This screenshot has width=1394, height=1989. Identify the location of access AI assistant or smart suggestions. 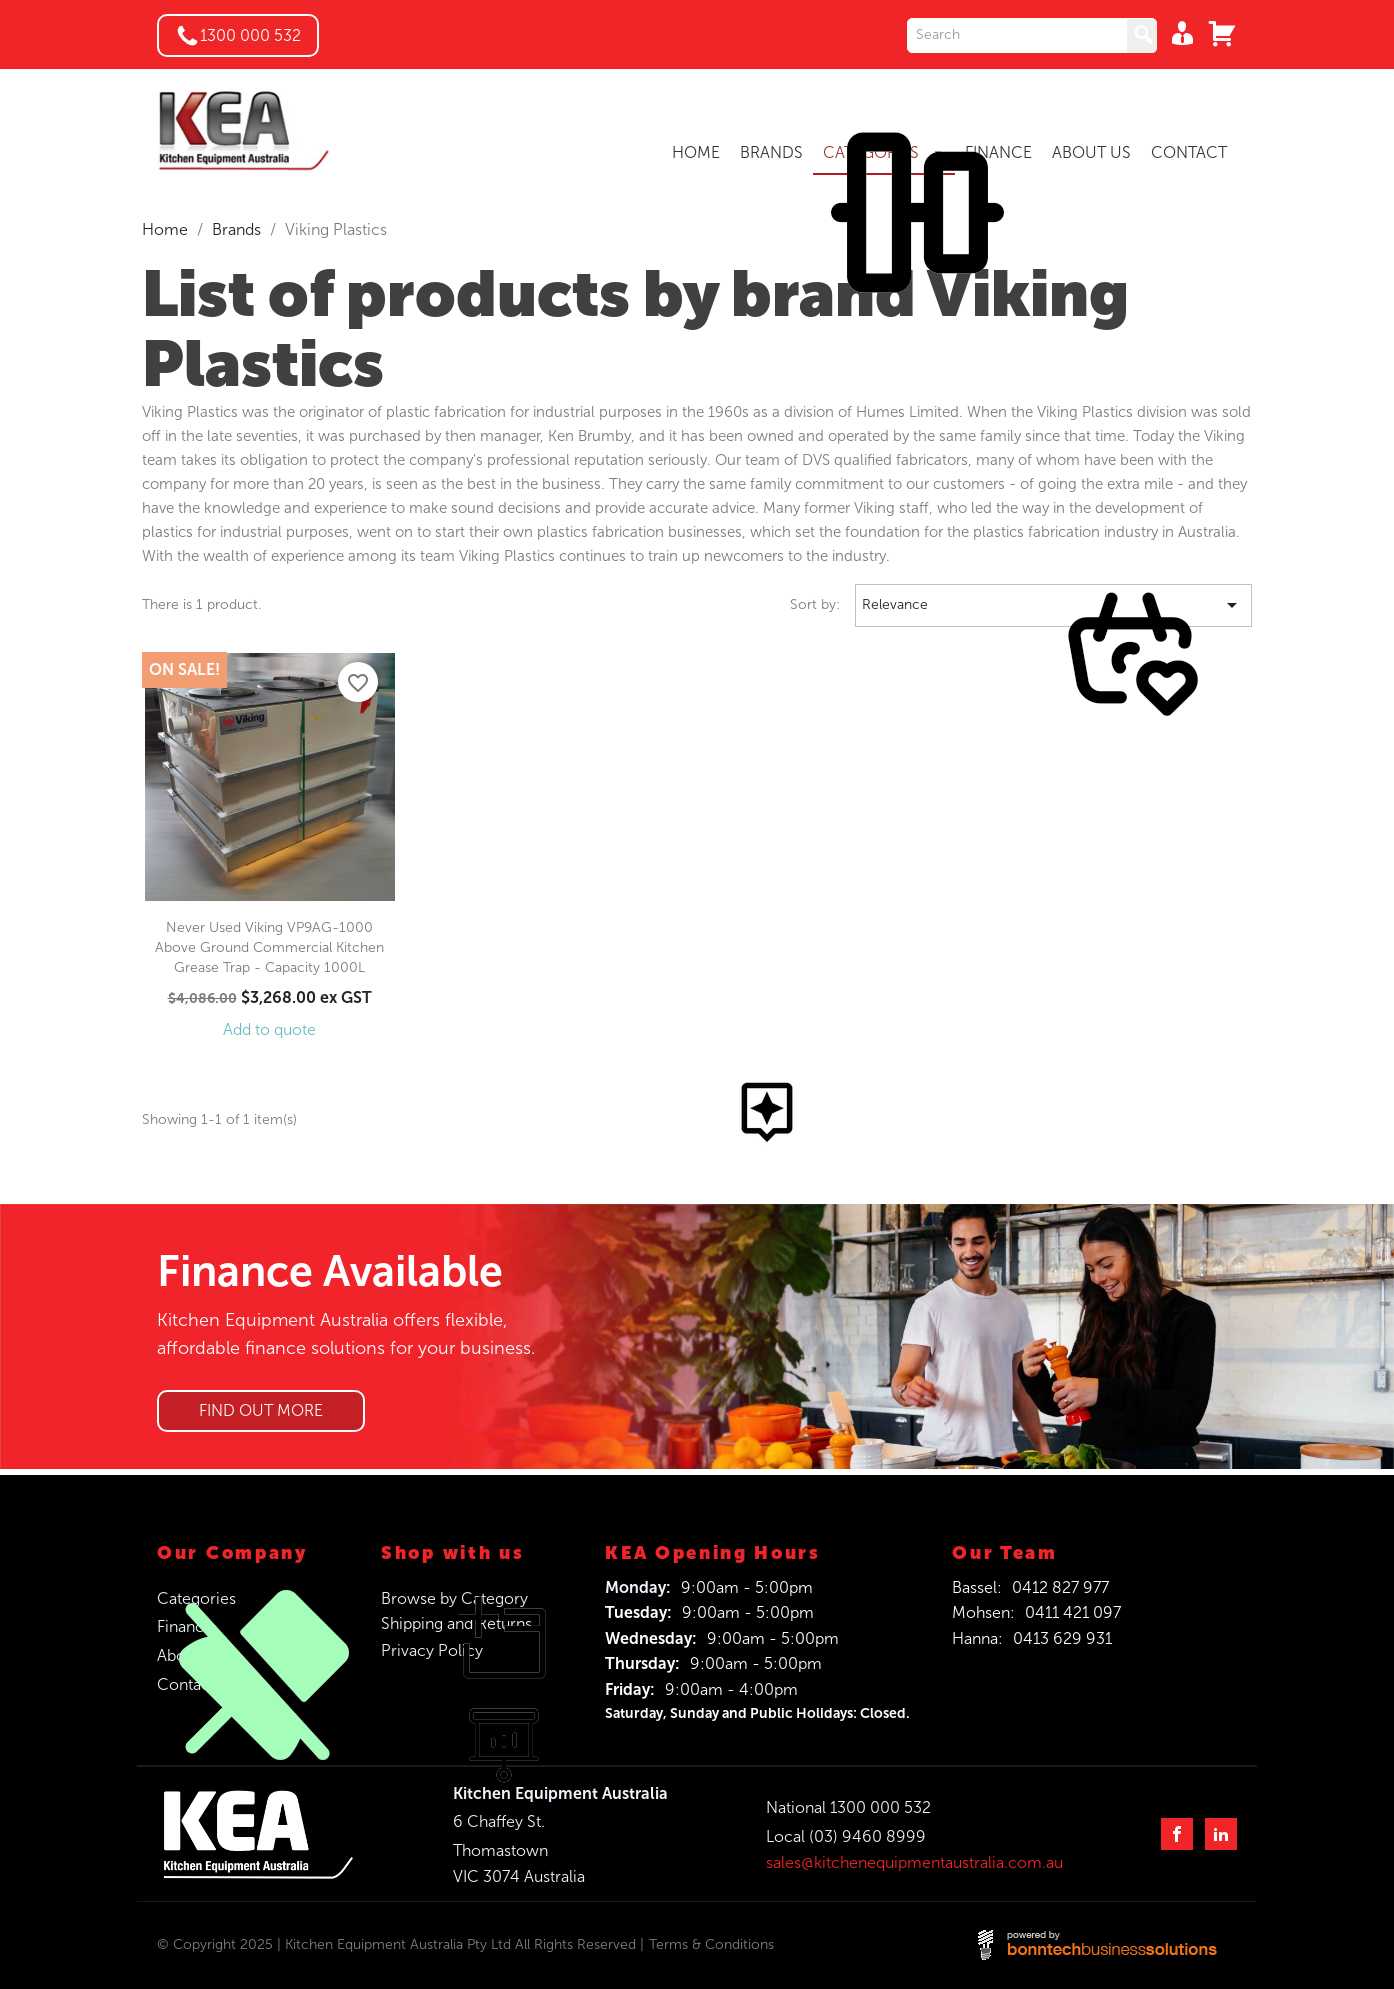
(767, 1111).